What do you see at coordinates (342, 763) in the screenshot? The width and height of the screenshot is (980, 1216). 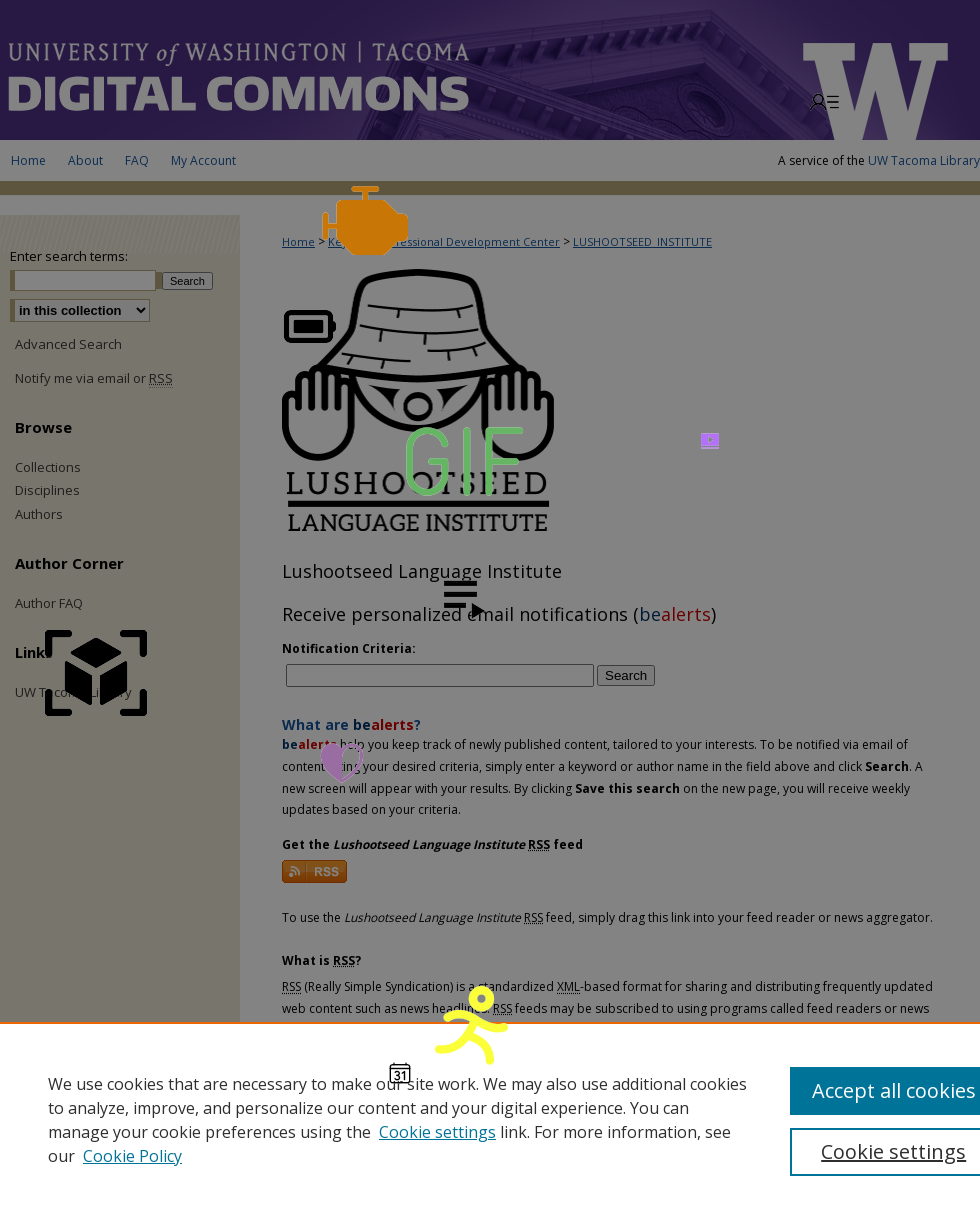 I see `indicates partial like or favorite status` at bounding box center [342, 763].